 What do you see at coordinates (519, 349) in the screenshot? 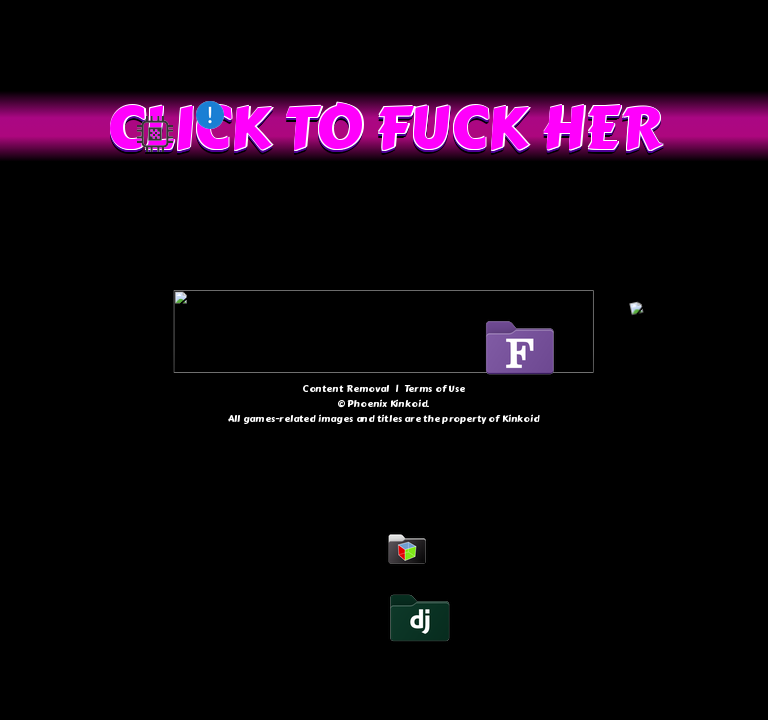
I see `folder containing fortran source code files` at bounding box center [519, 349].